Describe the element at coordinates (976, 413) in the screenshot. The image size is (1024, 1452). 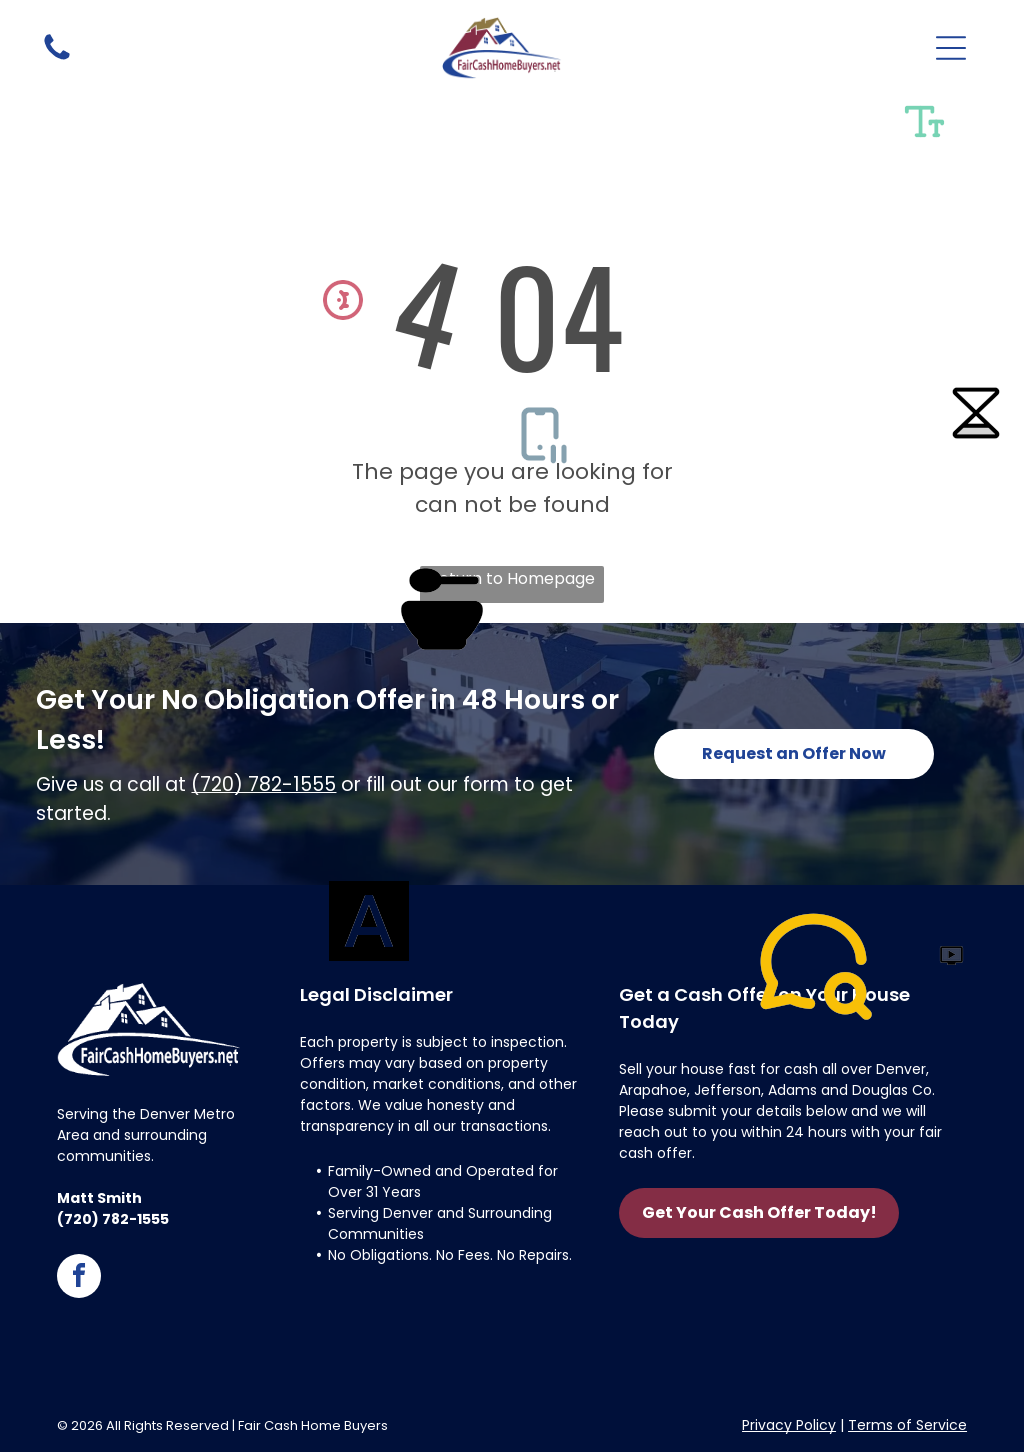
I see `indicates time is running low` at that location.